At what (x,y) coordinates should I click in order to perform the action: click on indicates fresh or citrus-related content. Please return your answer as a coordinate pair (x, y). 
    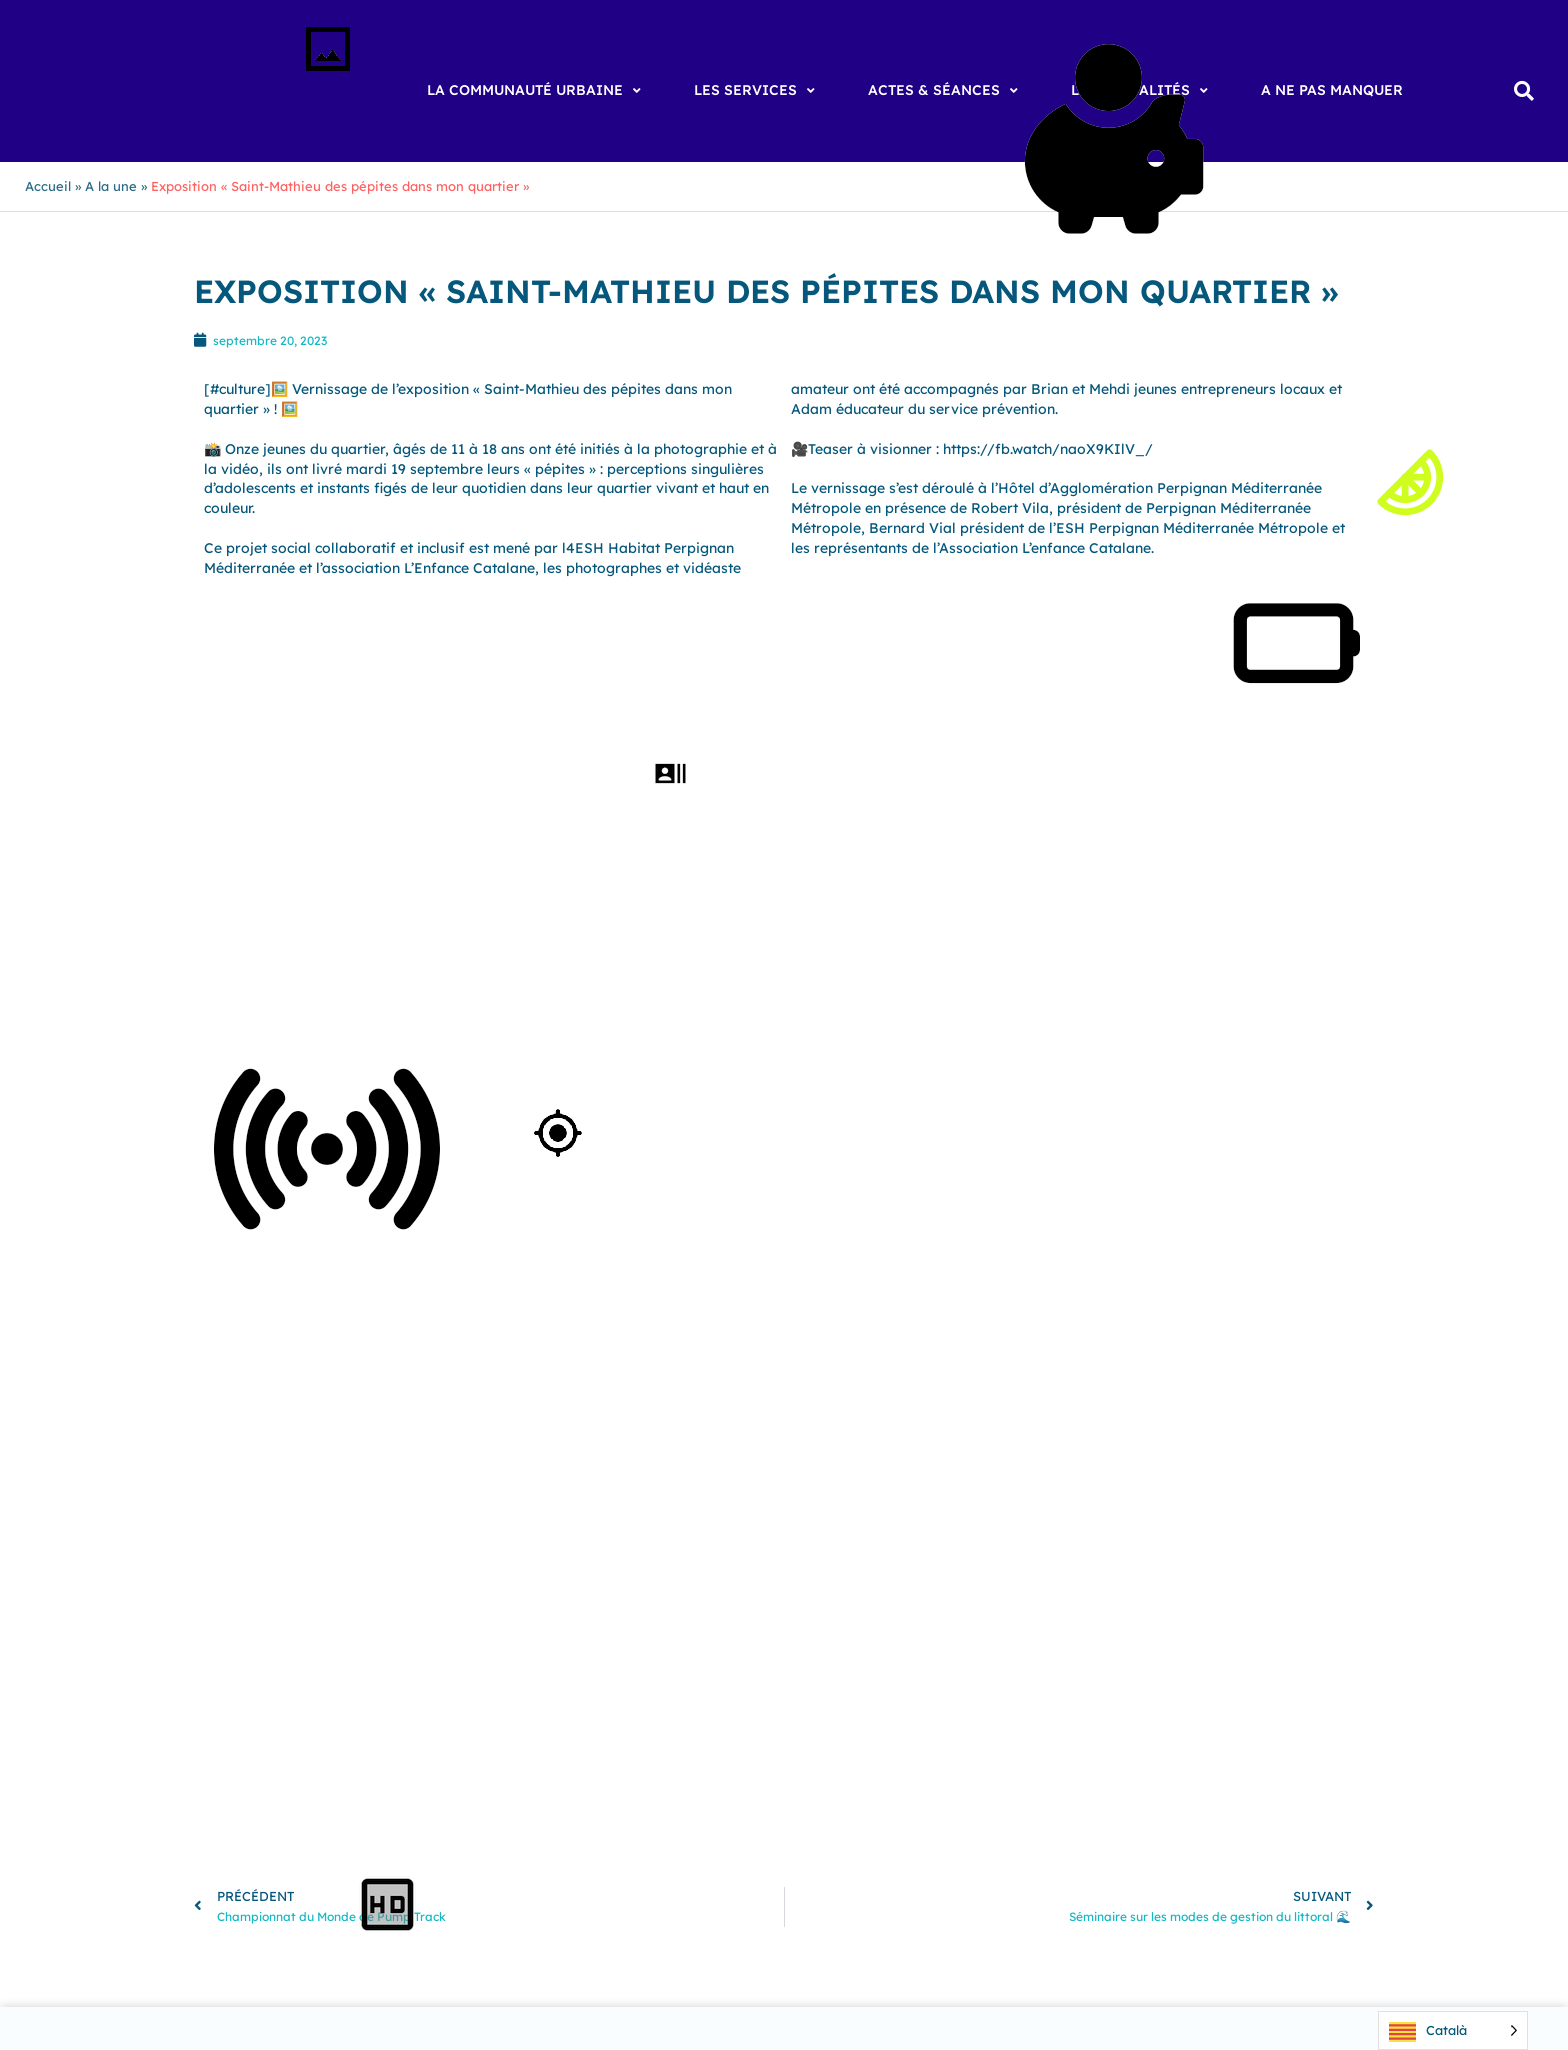
    Looking at the image, I should click on (1410, 482).